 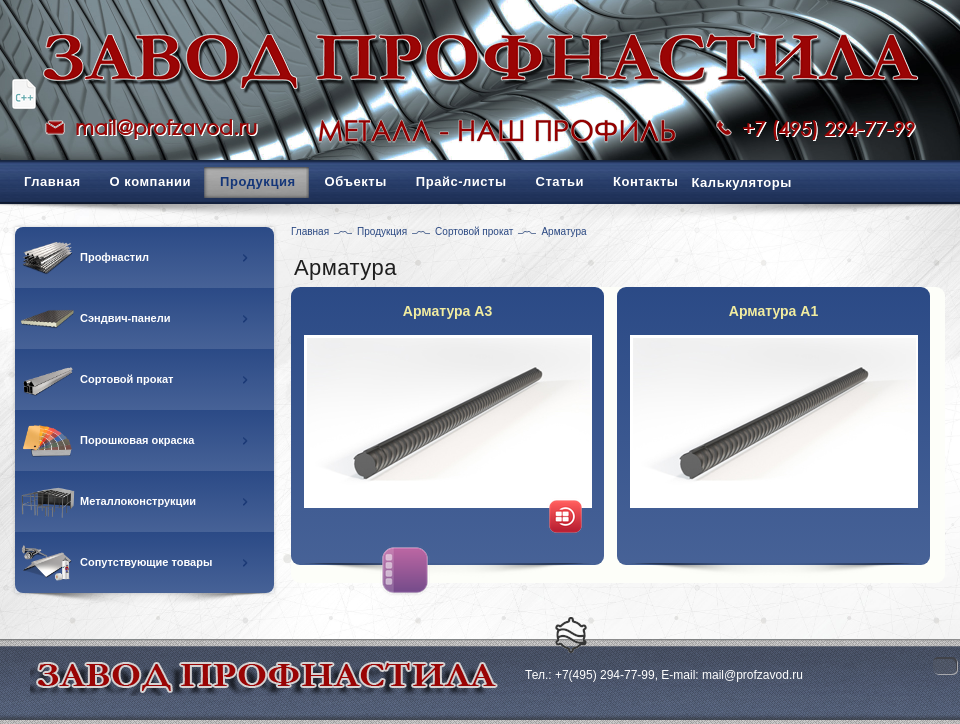 I want to click on a C++ source code file, so click(x=24, y=94).